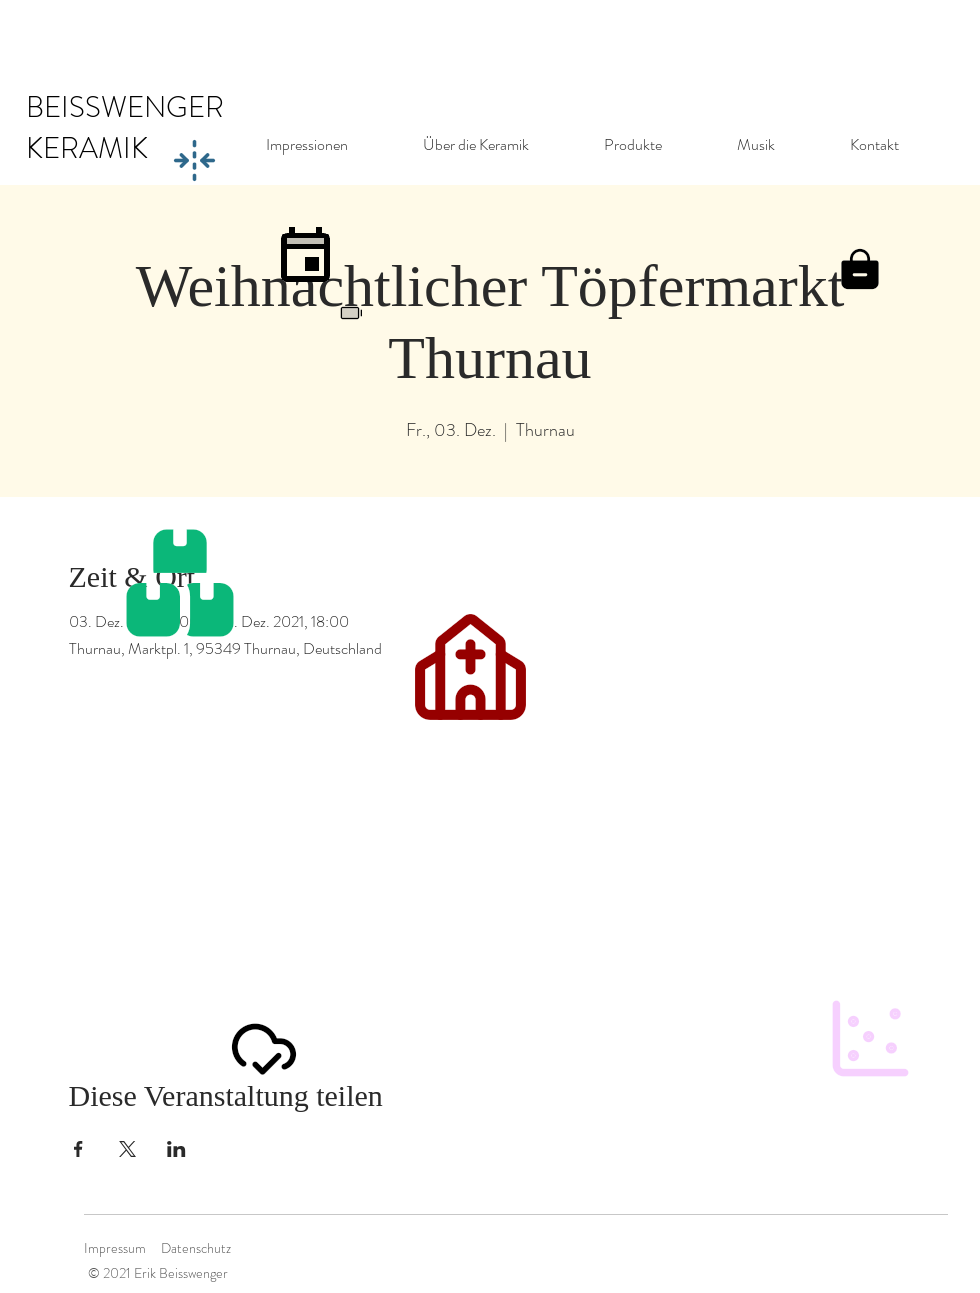 The image size is (980, 1293). Describe the element at coordinates (351, 313) in the screenshot. I see `indicates battery is empty or depleted` at that location.